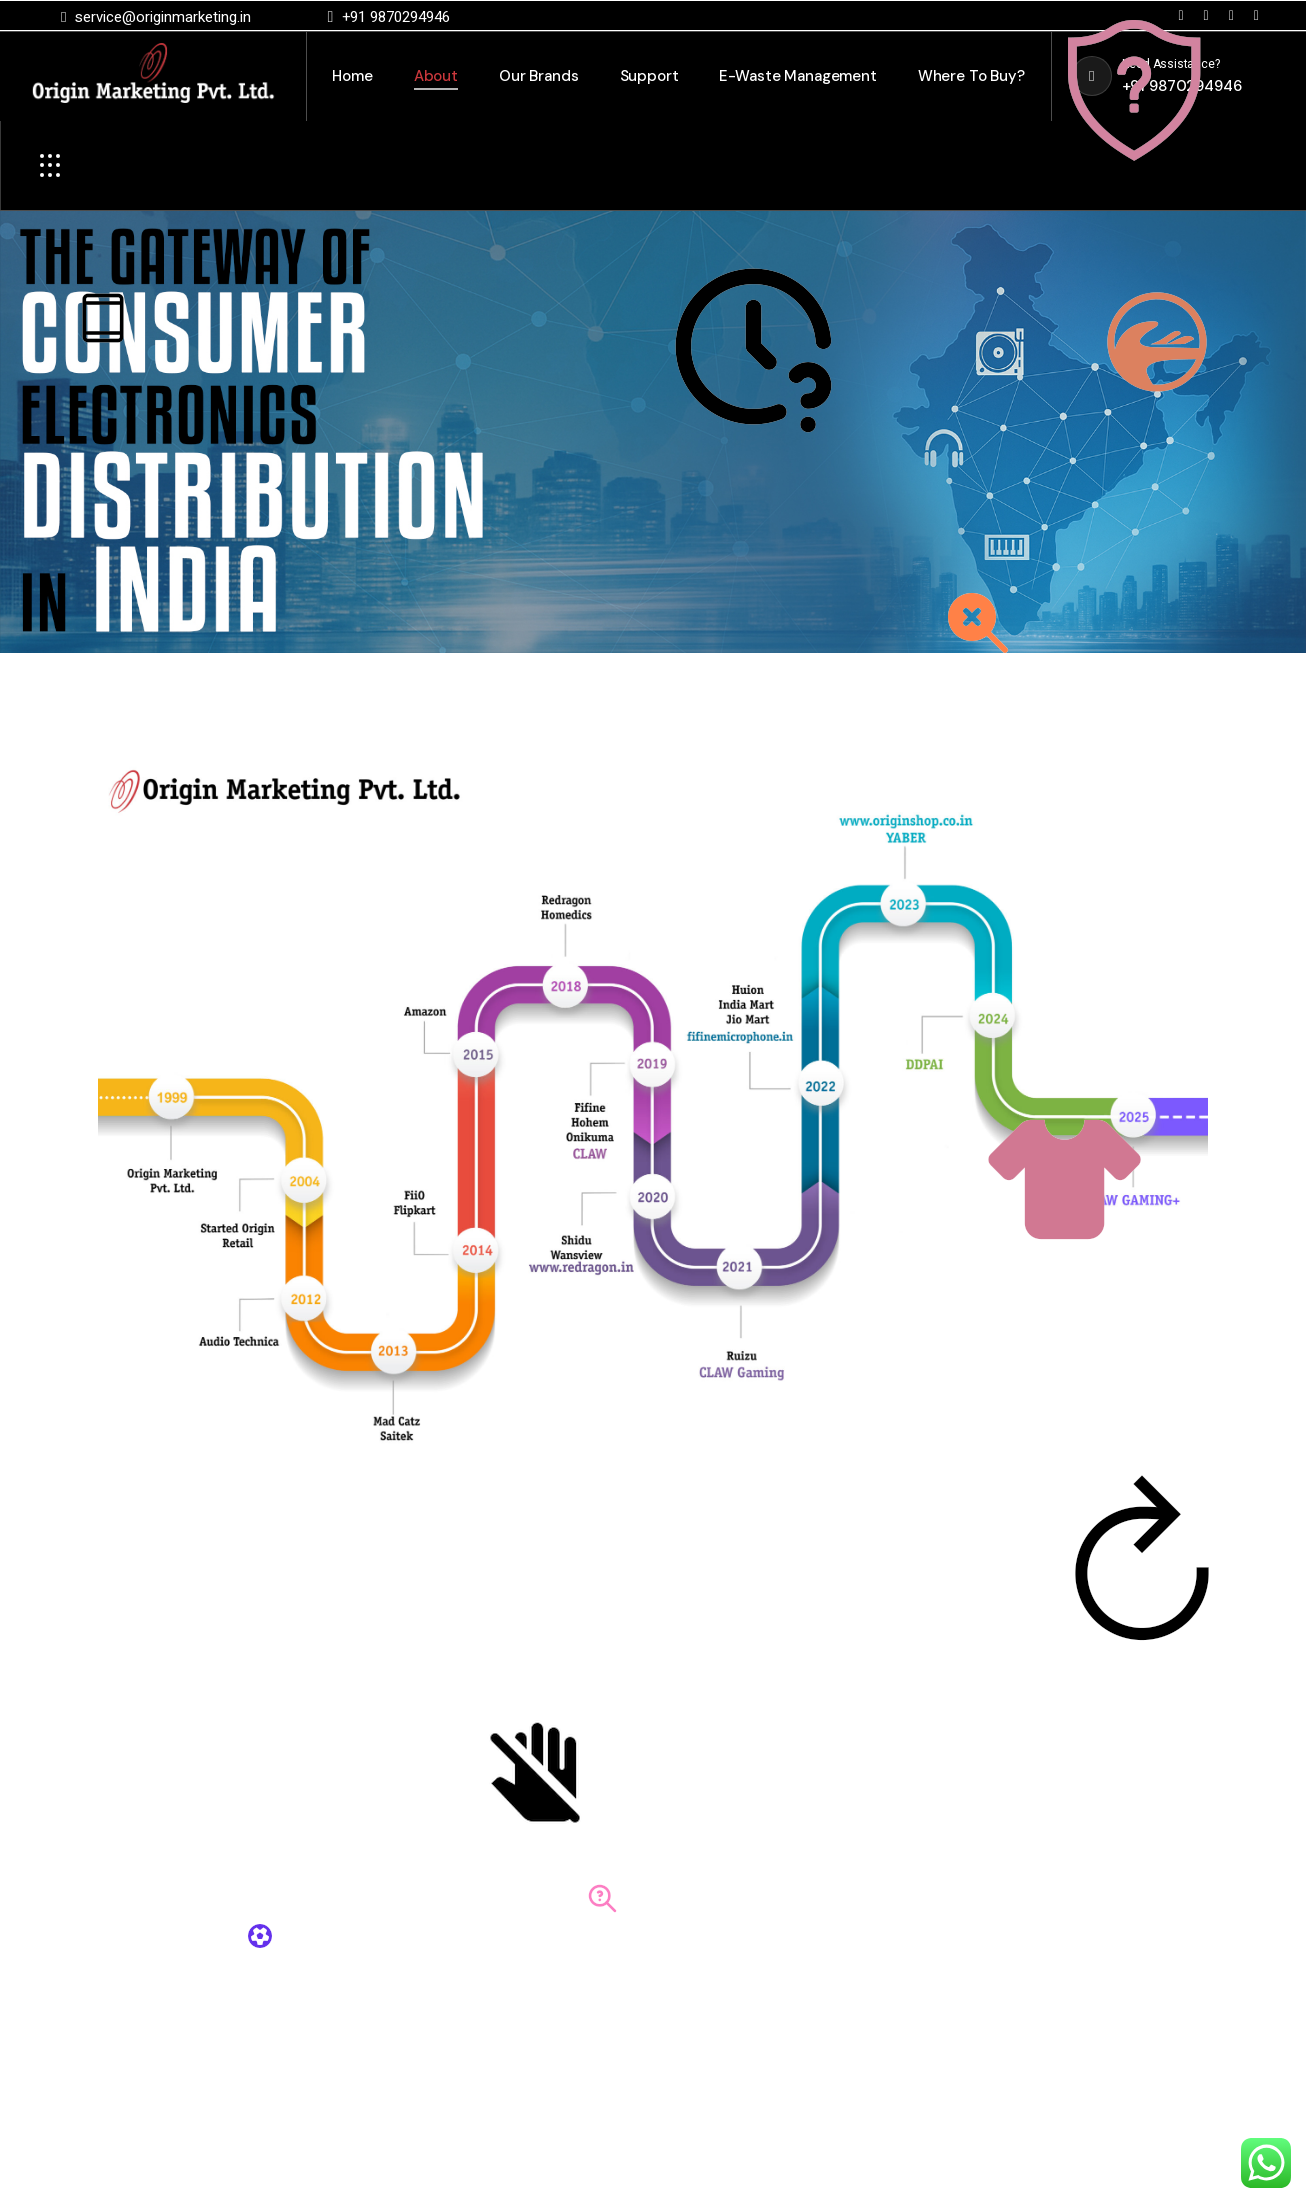  Describe the element at coordinates (978, 623) in the screenshot. I see `cancel or clear current search` at that location.